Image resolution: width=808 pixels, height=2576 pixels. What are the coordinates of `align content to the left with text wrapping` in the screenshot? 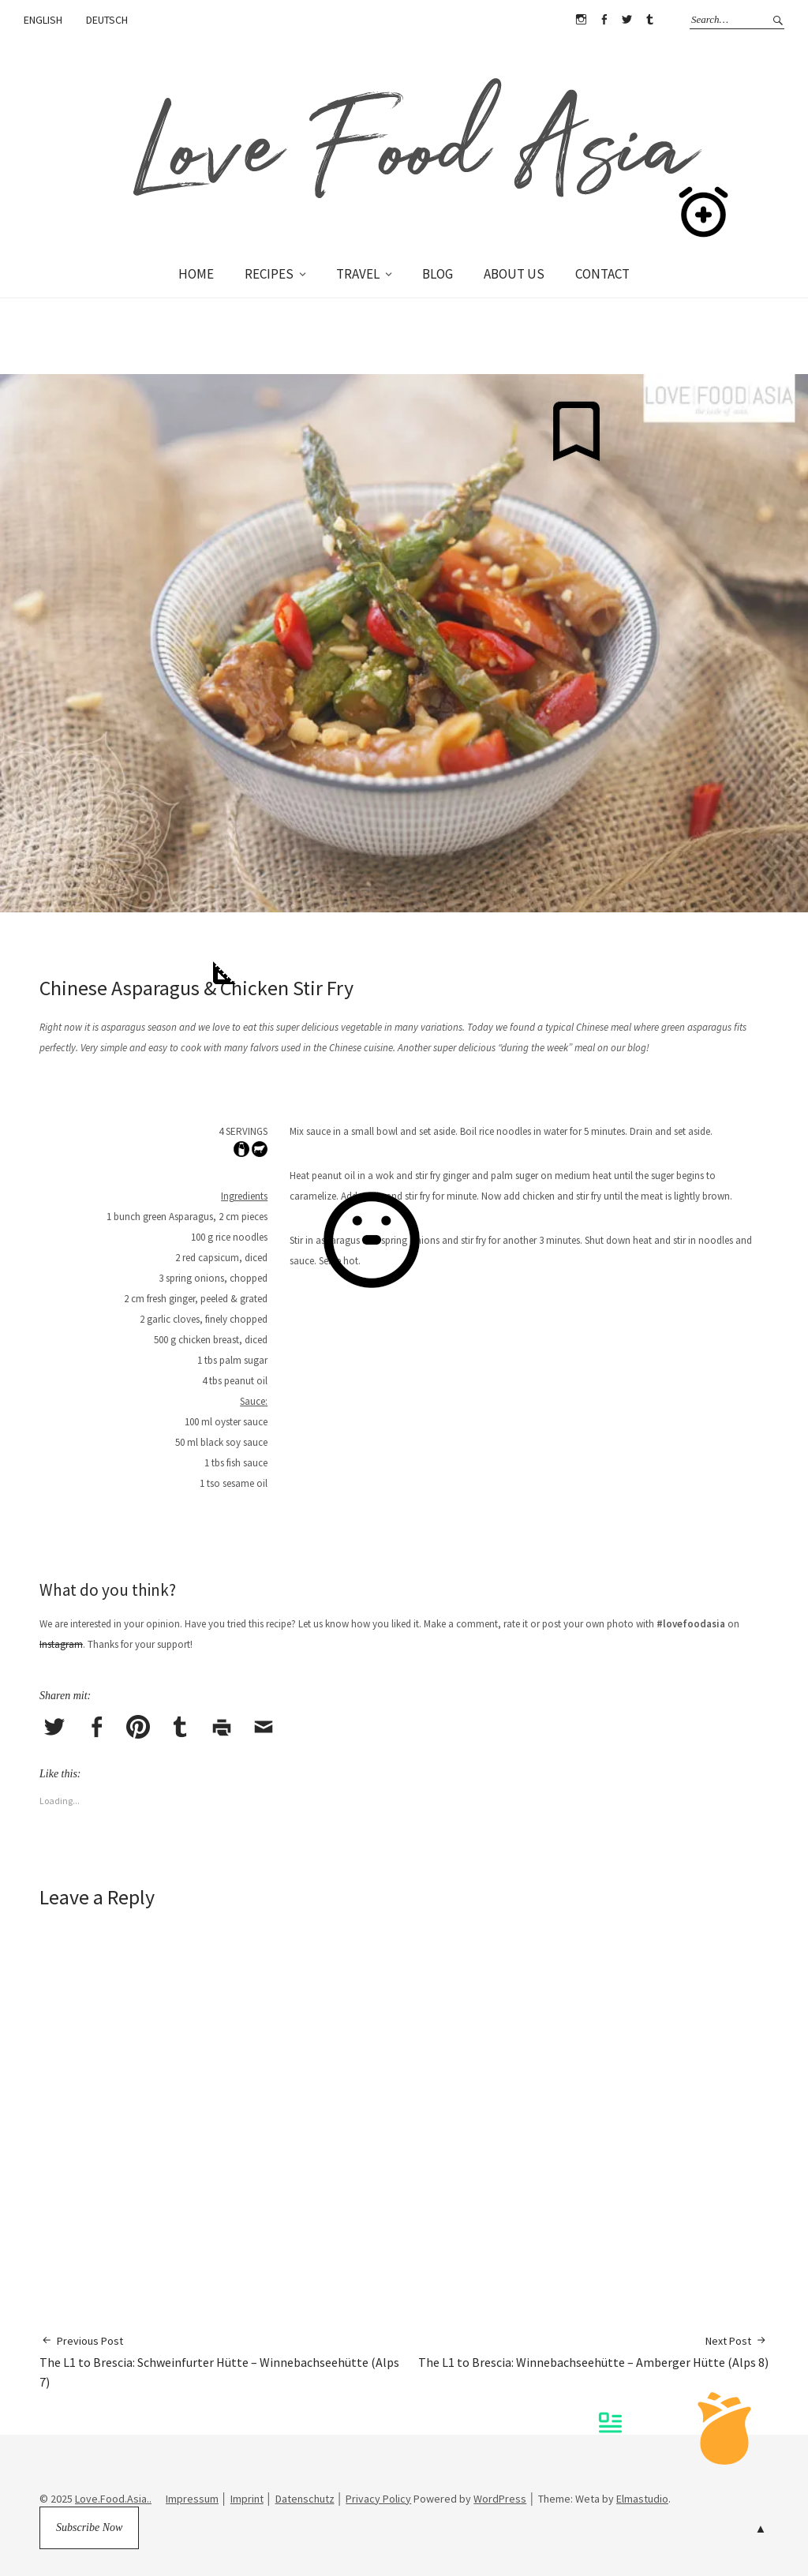 It's located at (610, 2422).